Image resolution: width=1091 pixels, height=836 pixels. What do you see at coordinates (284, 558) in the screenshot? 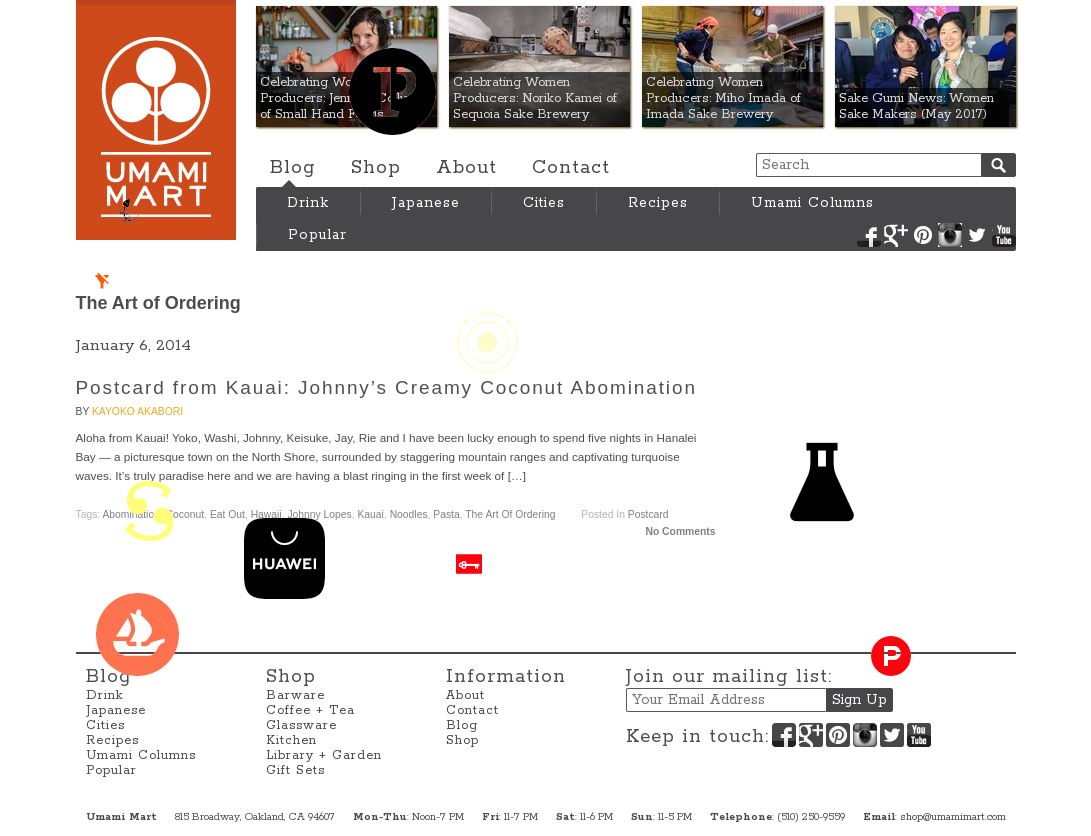
I see `open Huawei AppGallery store` at bounding box center [284, 558].